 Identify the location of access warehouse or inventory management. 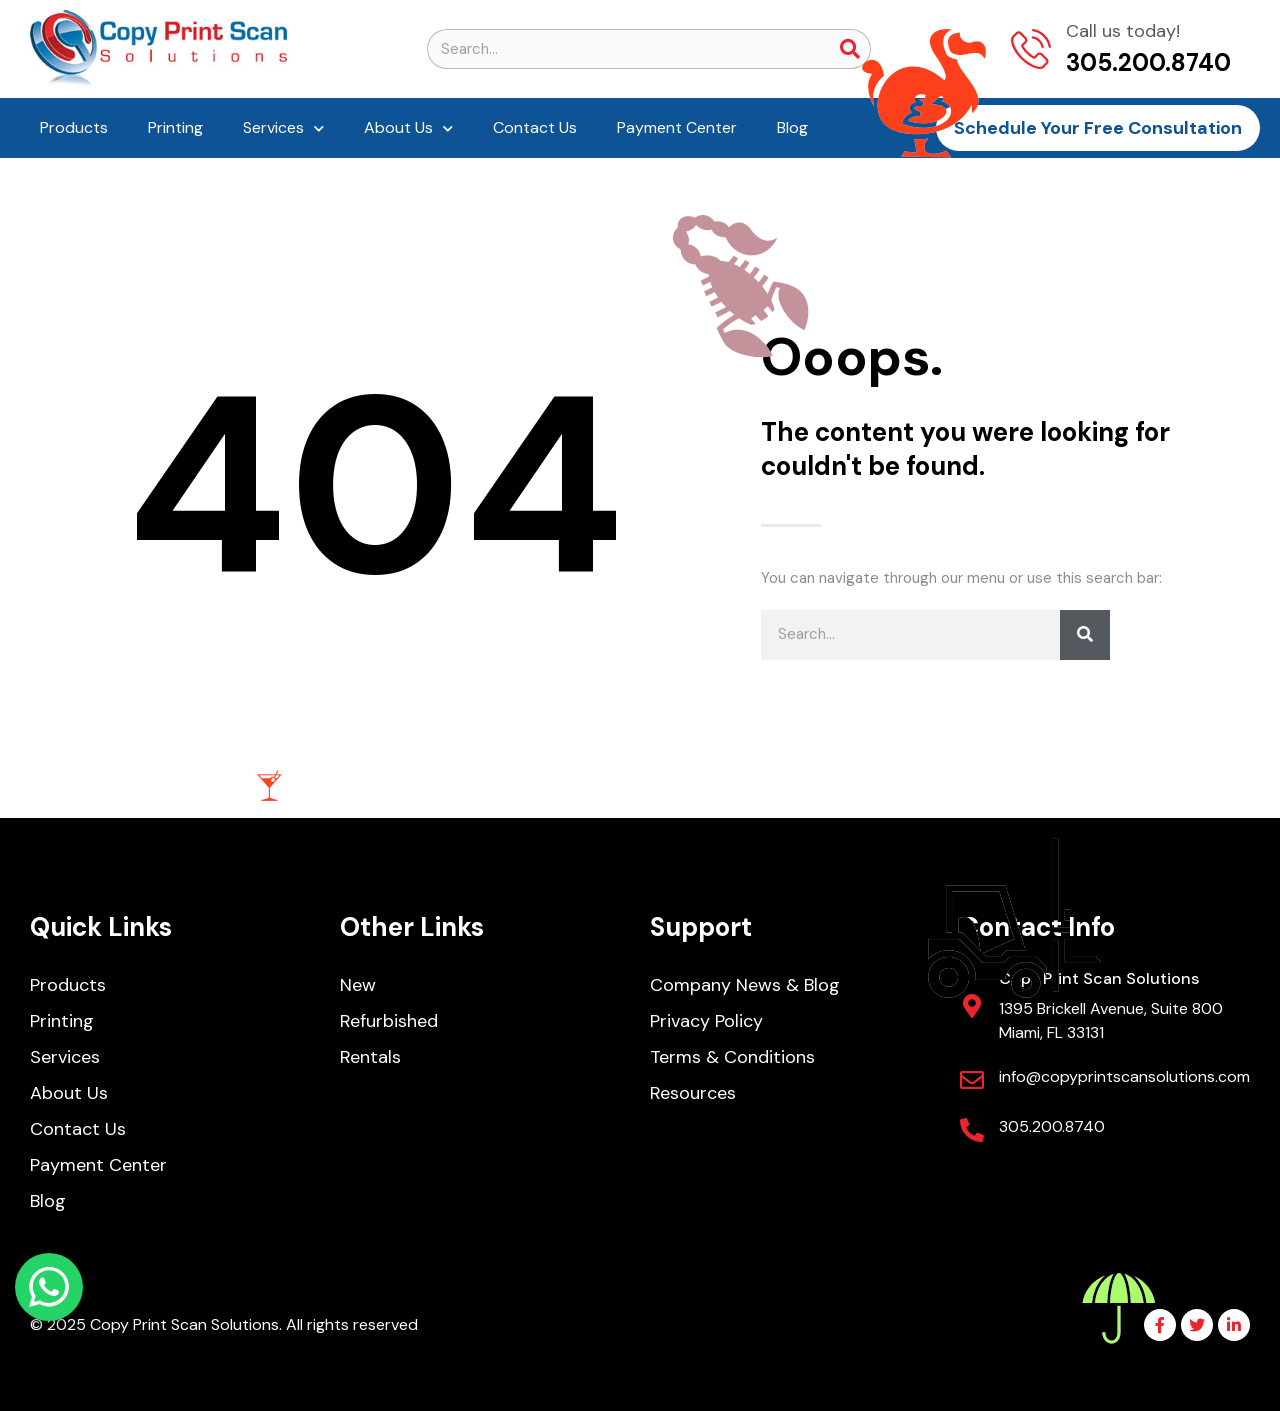
(1014, 912).